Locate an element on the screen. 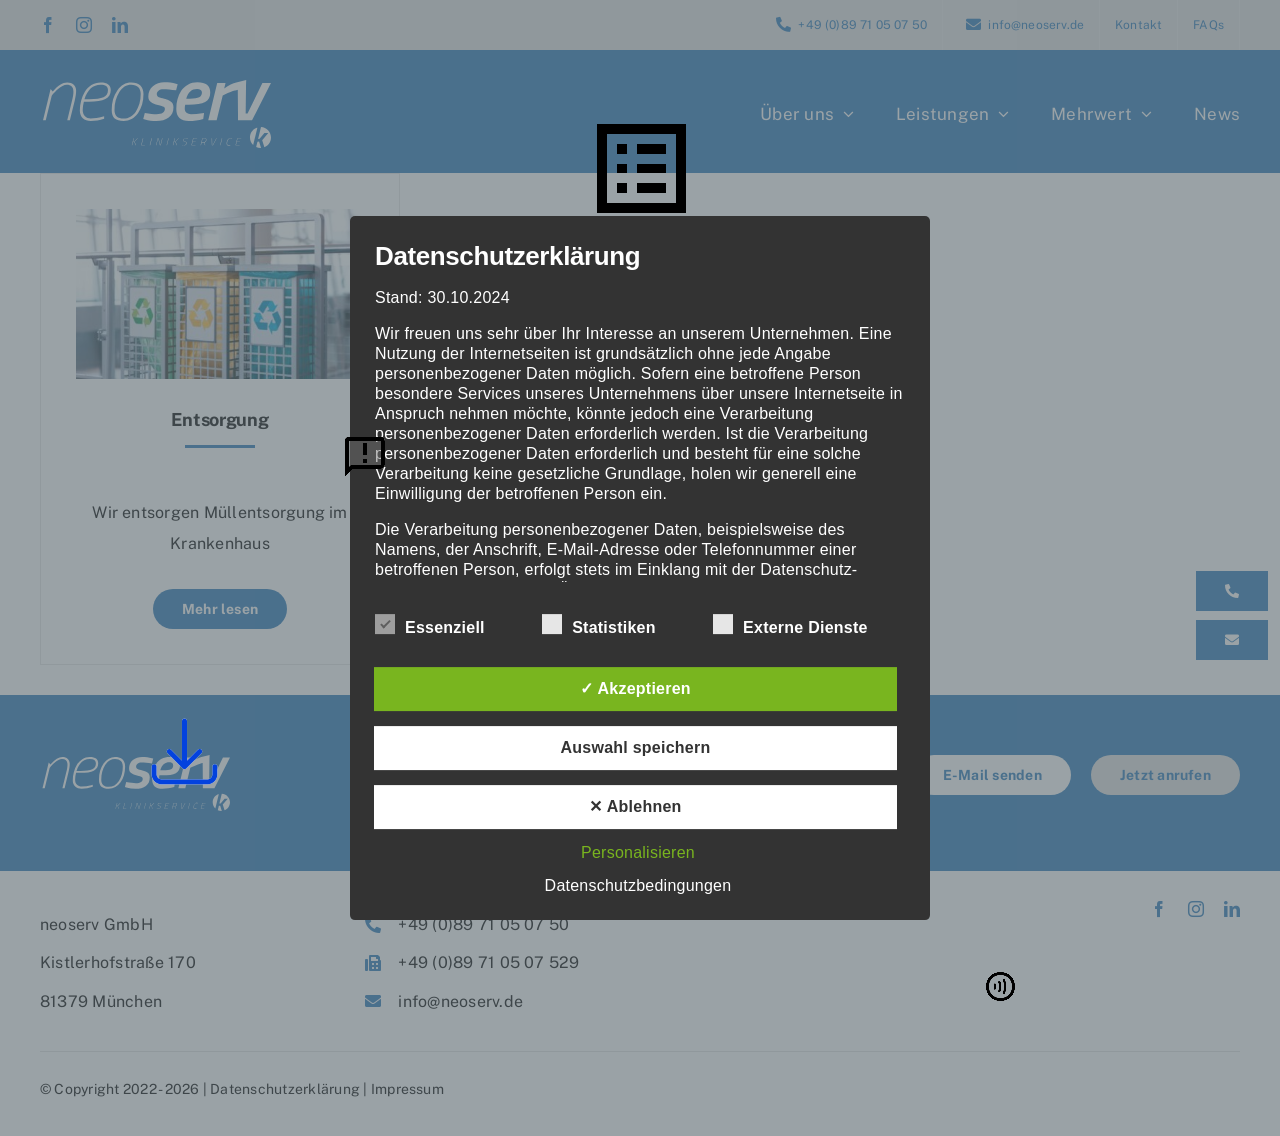 The height and width of the screenshot is (1136, 1280). tap to pay with contactless payment is located at coordinates (1000, 986).